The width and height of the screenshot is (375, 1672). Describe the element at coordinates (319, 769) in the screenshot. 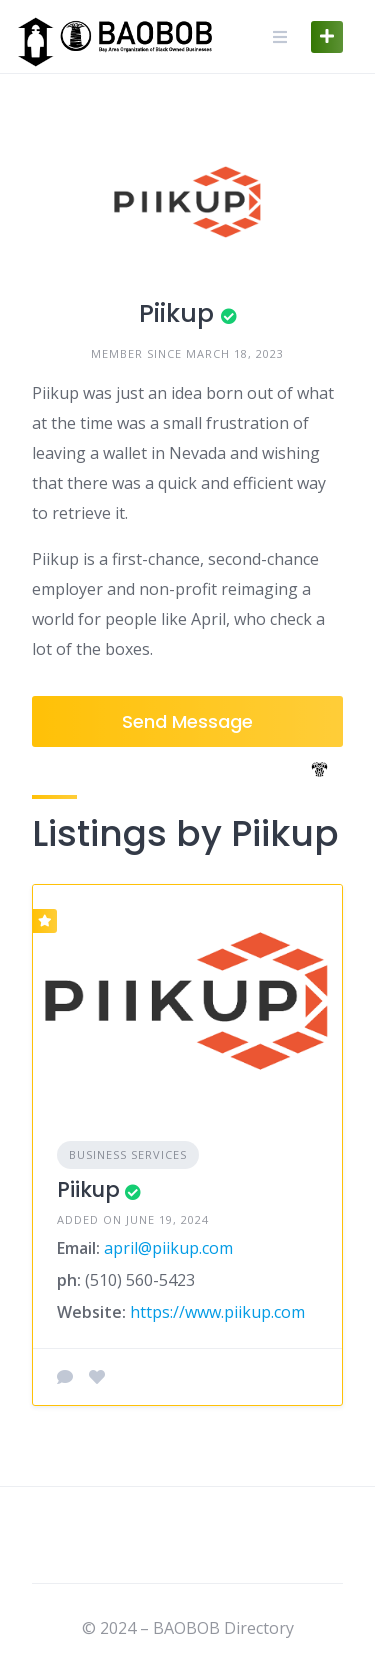

I see `select gargoyle character or unit` at that location.